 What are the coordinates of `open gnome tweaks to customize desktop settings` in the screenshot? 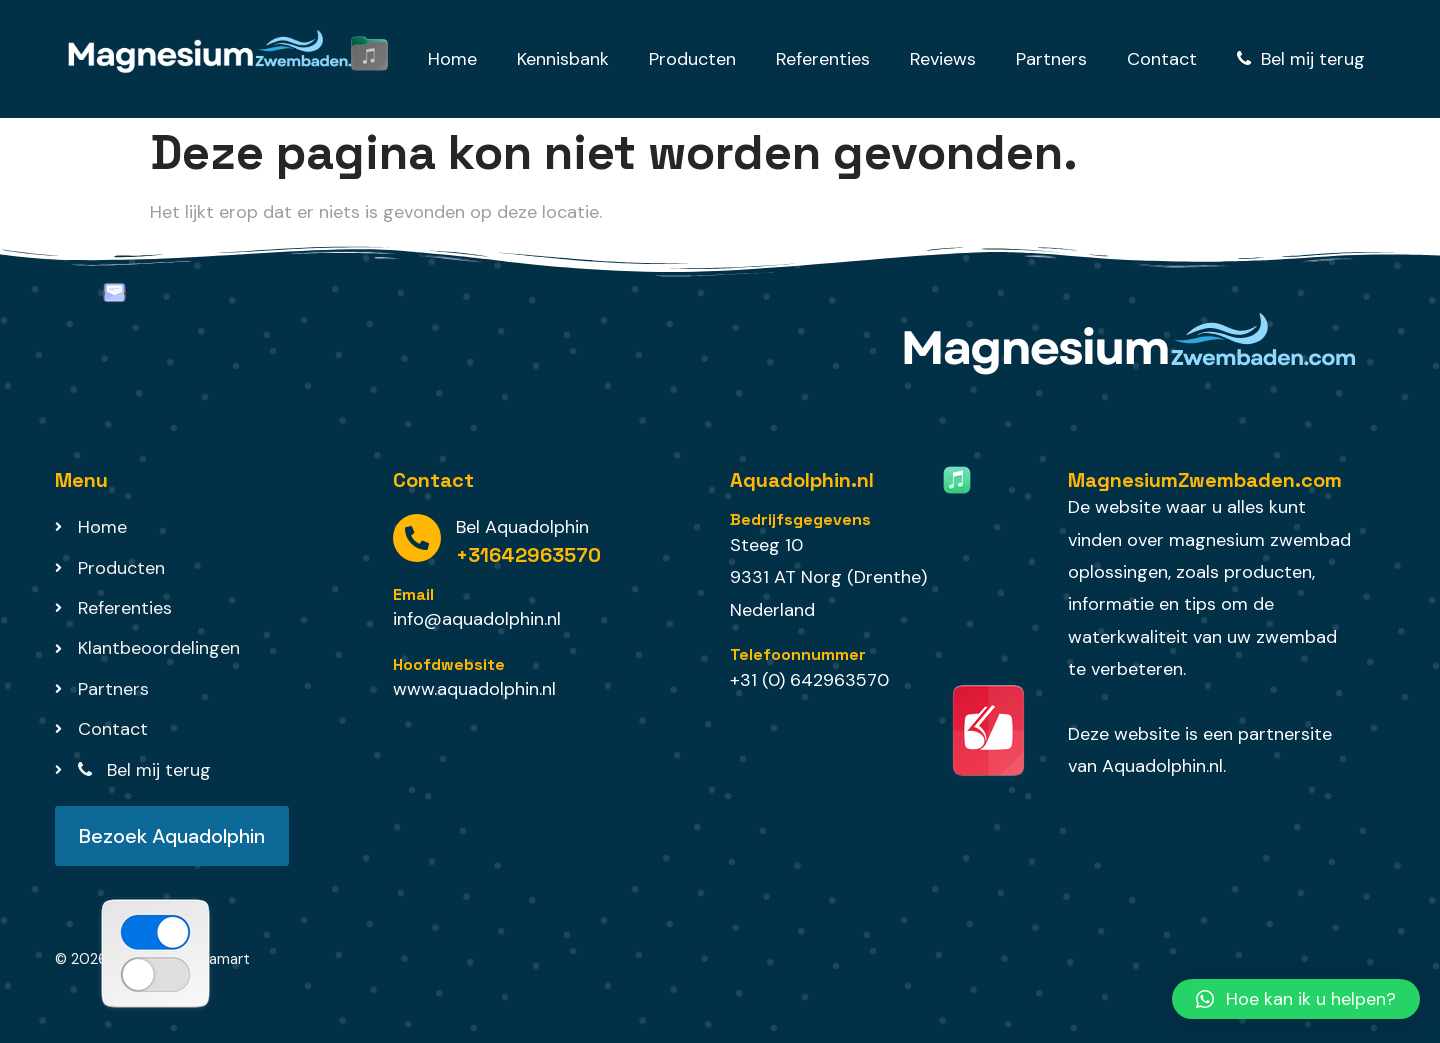 It's located at (155, 953).